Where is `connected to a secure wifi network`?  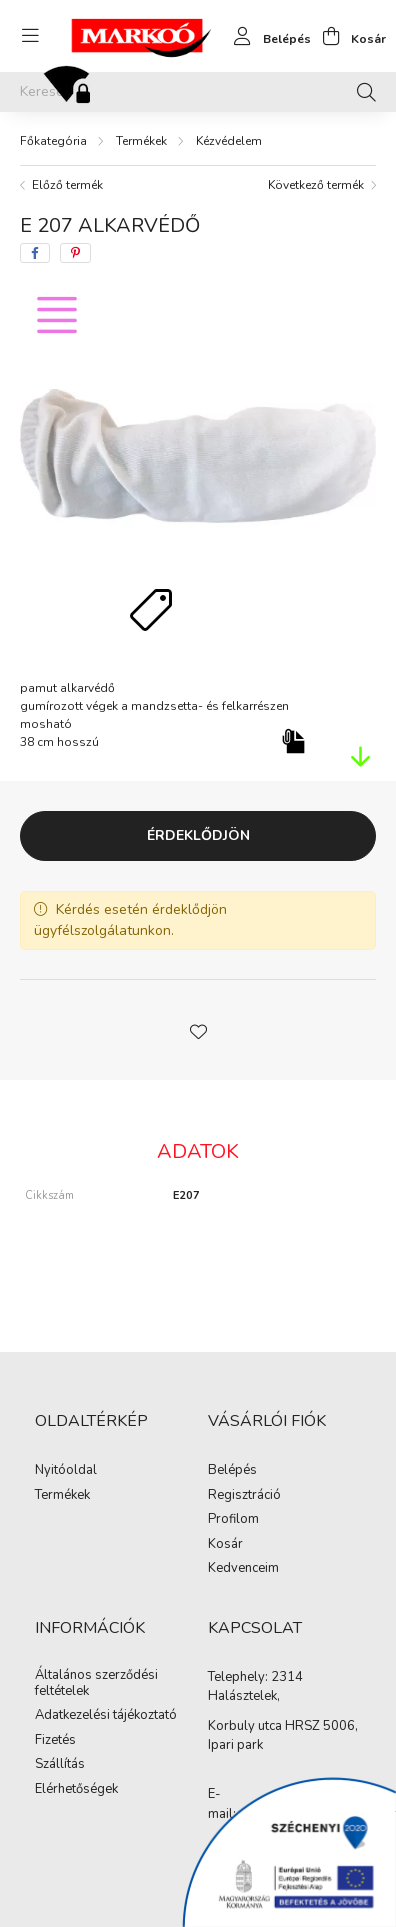 connected to a secure wifi network is located at coordinates (66, 83).